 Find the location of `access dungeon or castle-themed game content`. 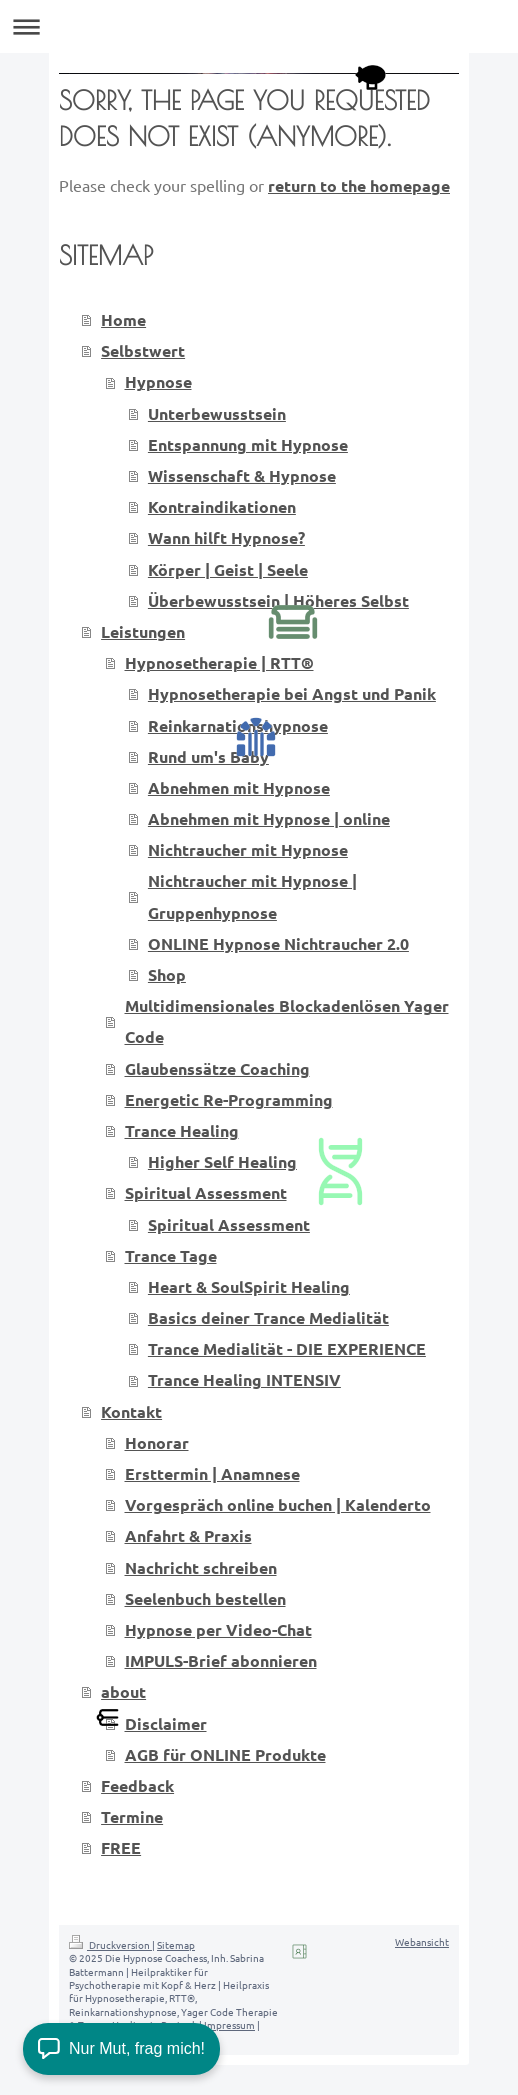

access dungeon or castle-themed game content is located at coordinates (256, 737).